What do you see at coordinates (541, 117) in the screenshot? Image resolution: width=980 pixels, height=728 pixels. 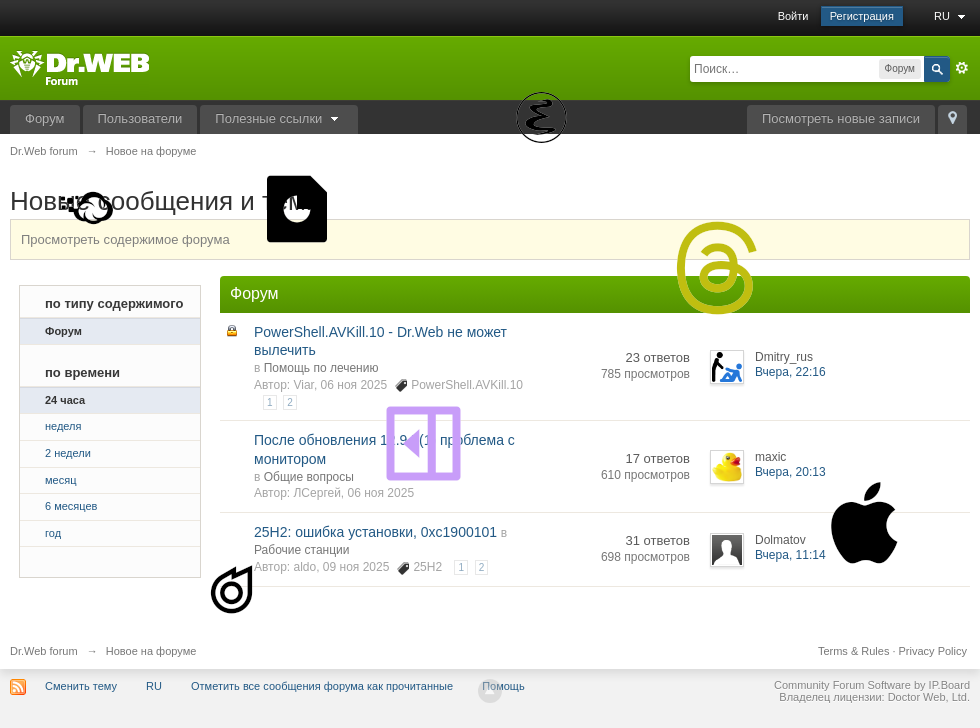 I see `open gnu emacs text editor` at bounding box center [541, 117].